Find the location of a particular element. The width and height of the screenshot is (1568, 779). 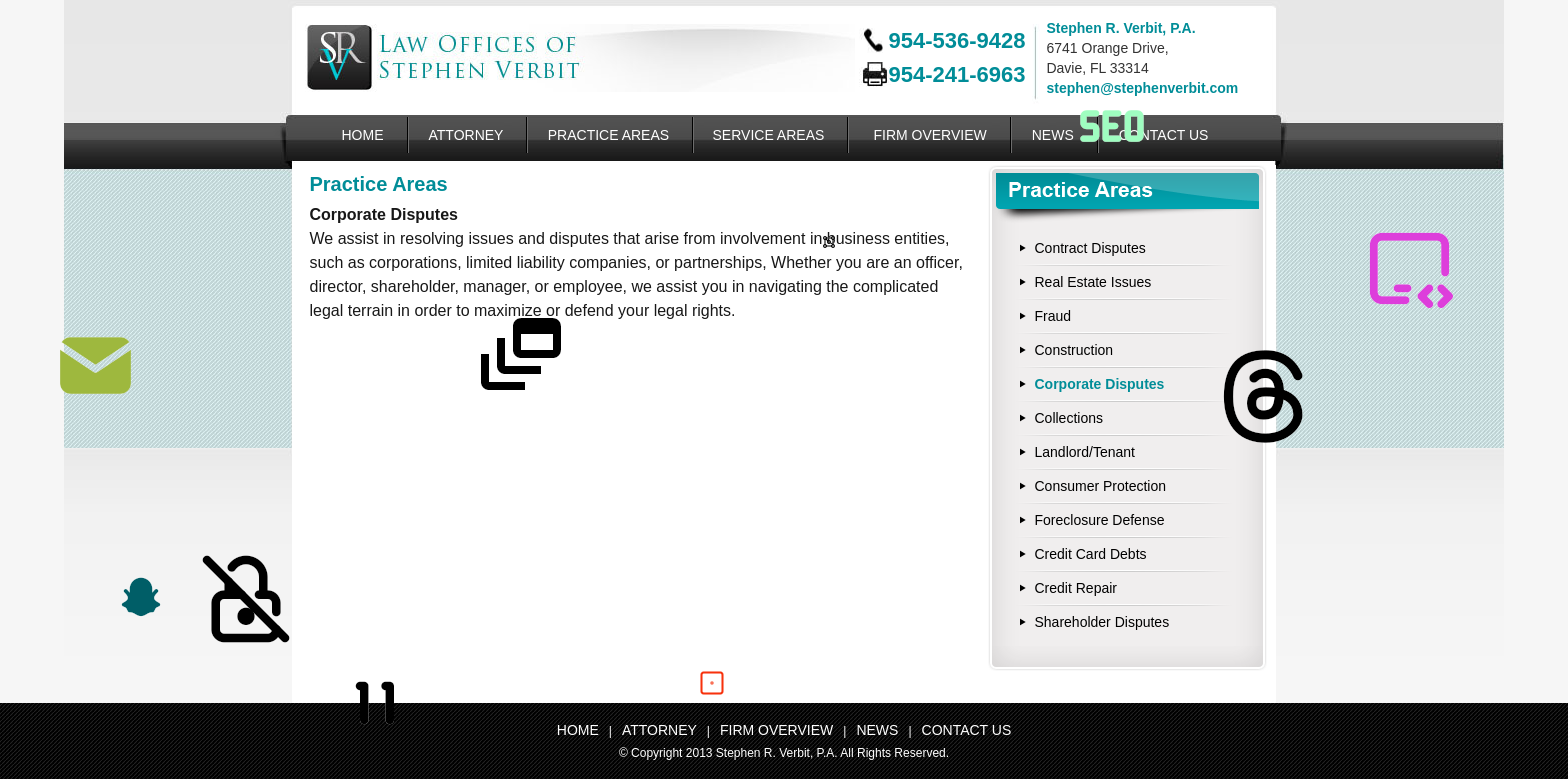

access search engine optimization tools is located at coordinates (1112, 126).